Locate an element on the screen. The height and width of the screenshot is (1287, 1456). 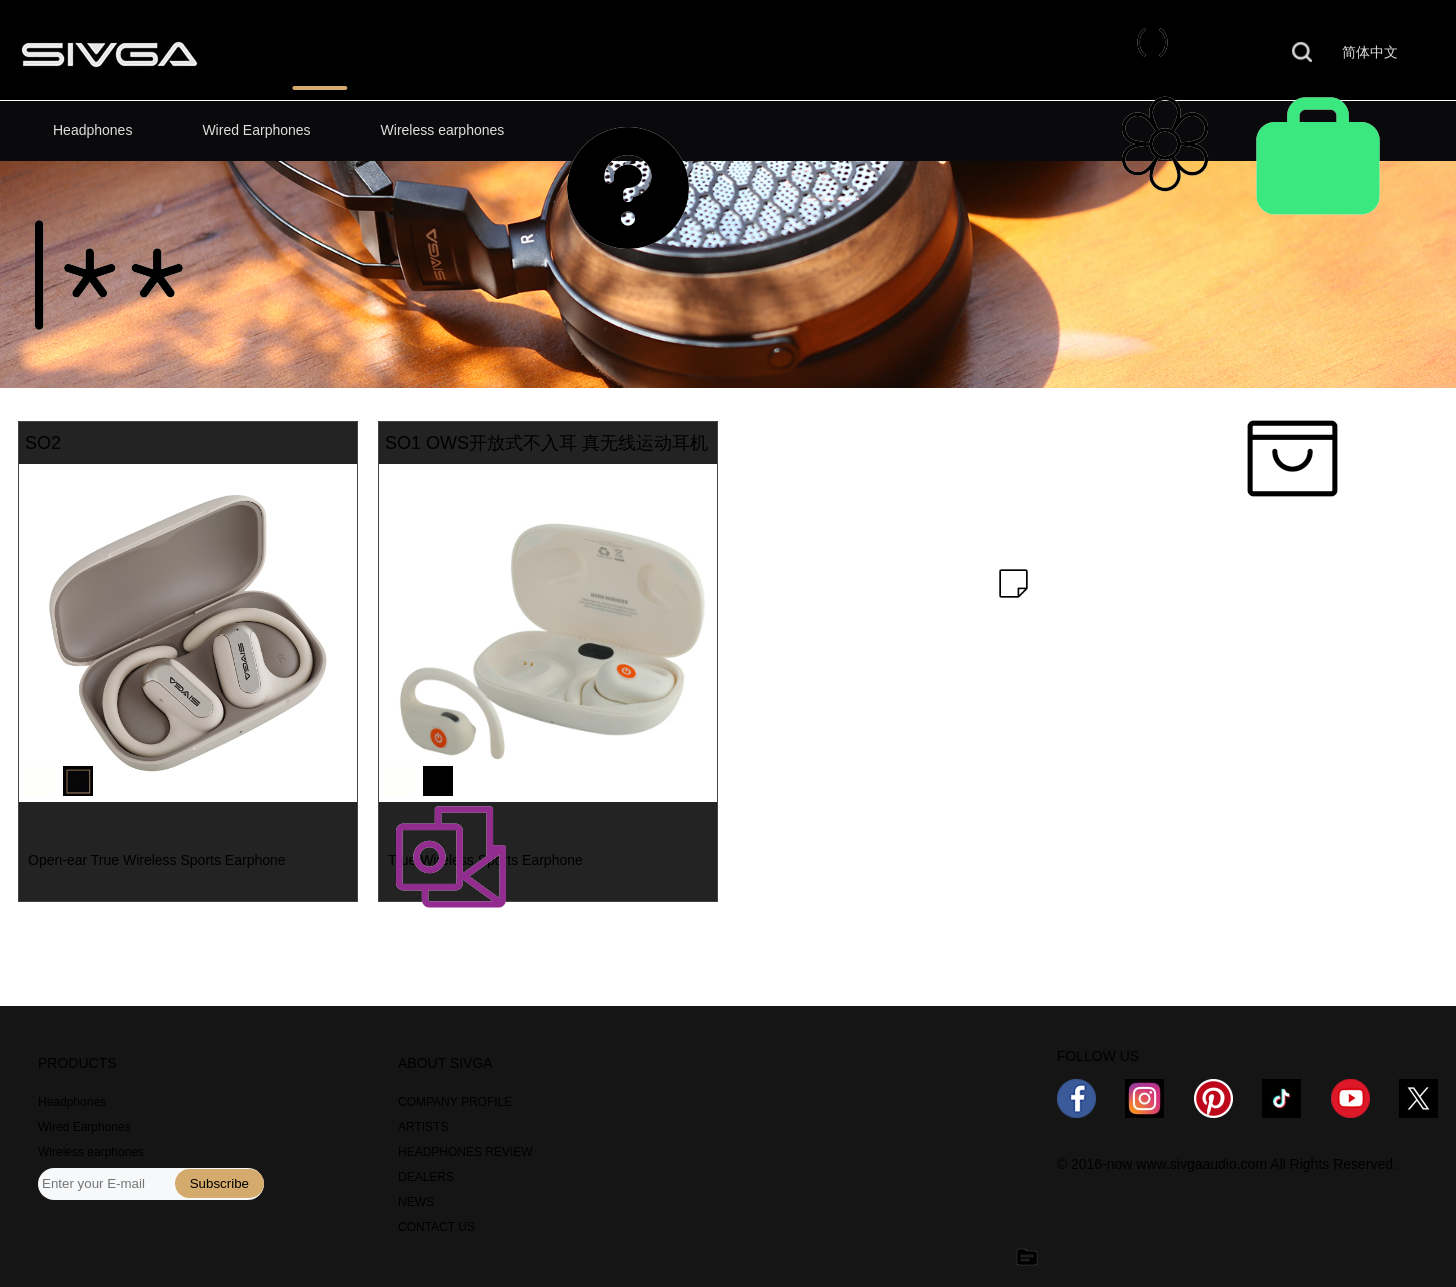
view your shopping bag is located at coordinates (1292, 458).